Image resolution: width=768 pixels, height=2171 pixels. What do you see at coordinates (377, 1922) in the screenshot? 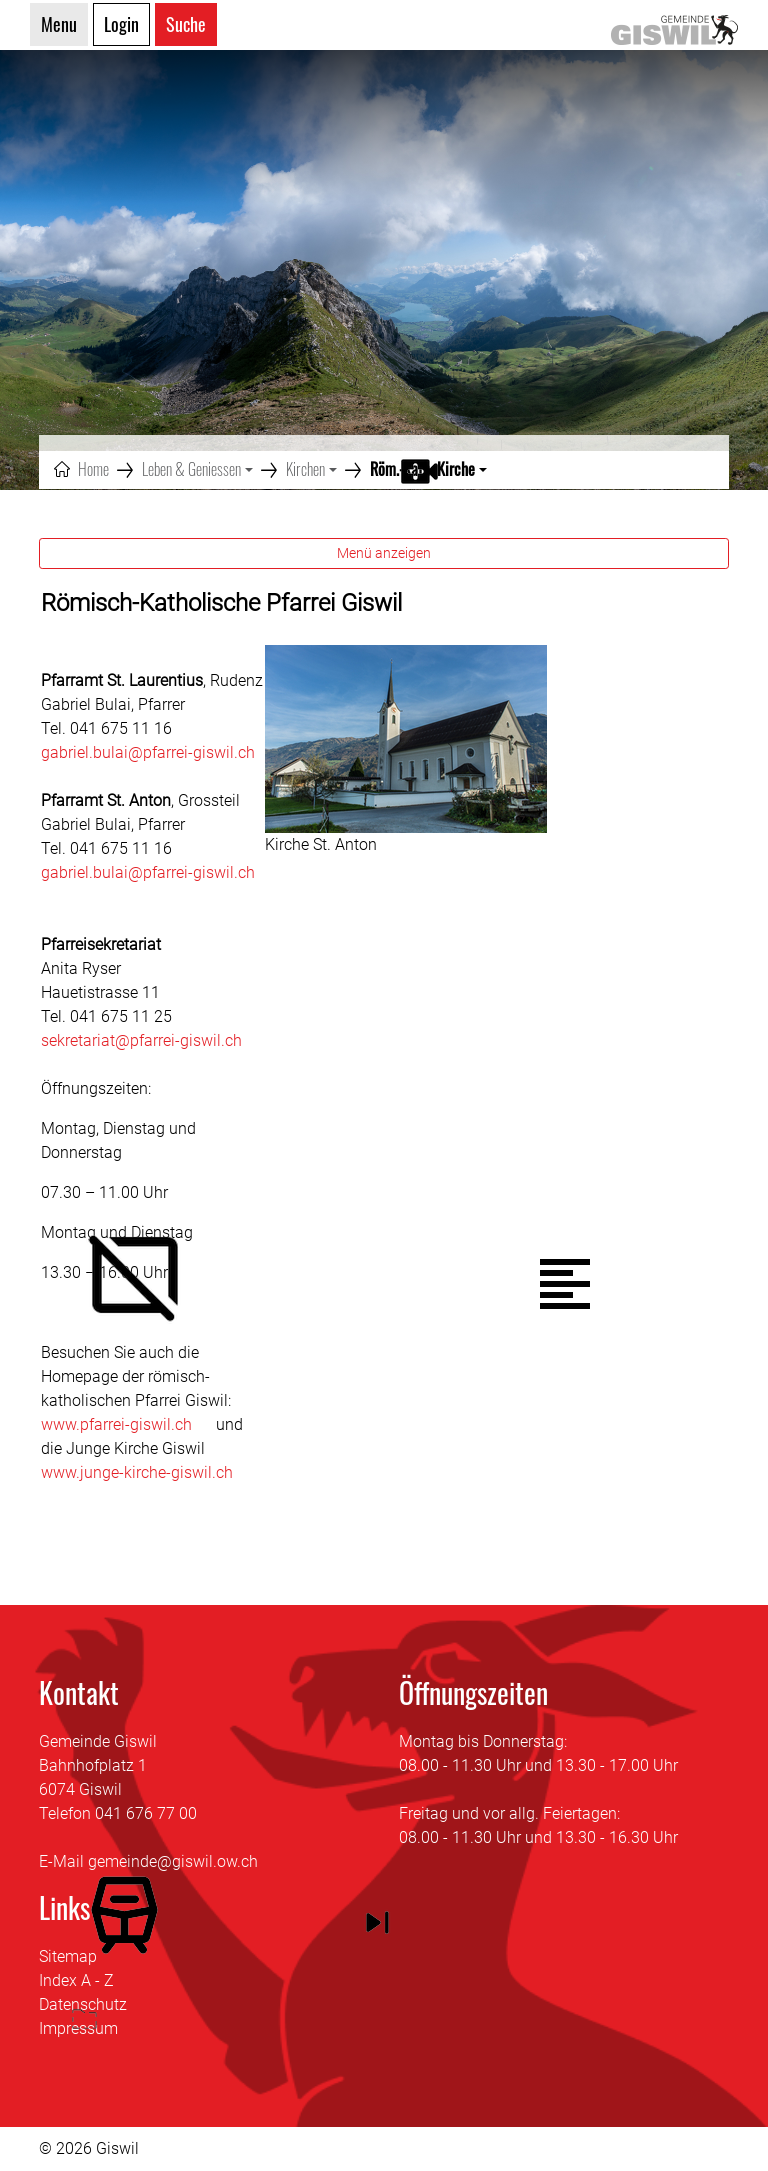
I see `skip to the next track or video` at bounding box center [377, 1922].